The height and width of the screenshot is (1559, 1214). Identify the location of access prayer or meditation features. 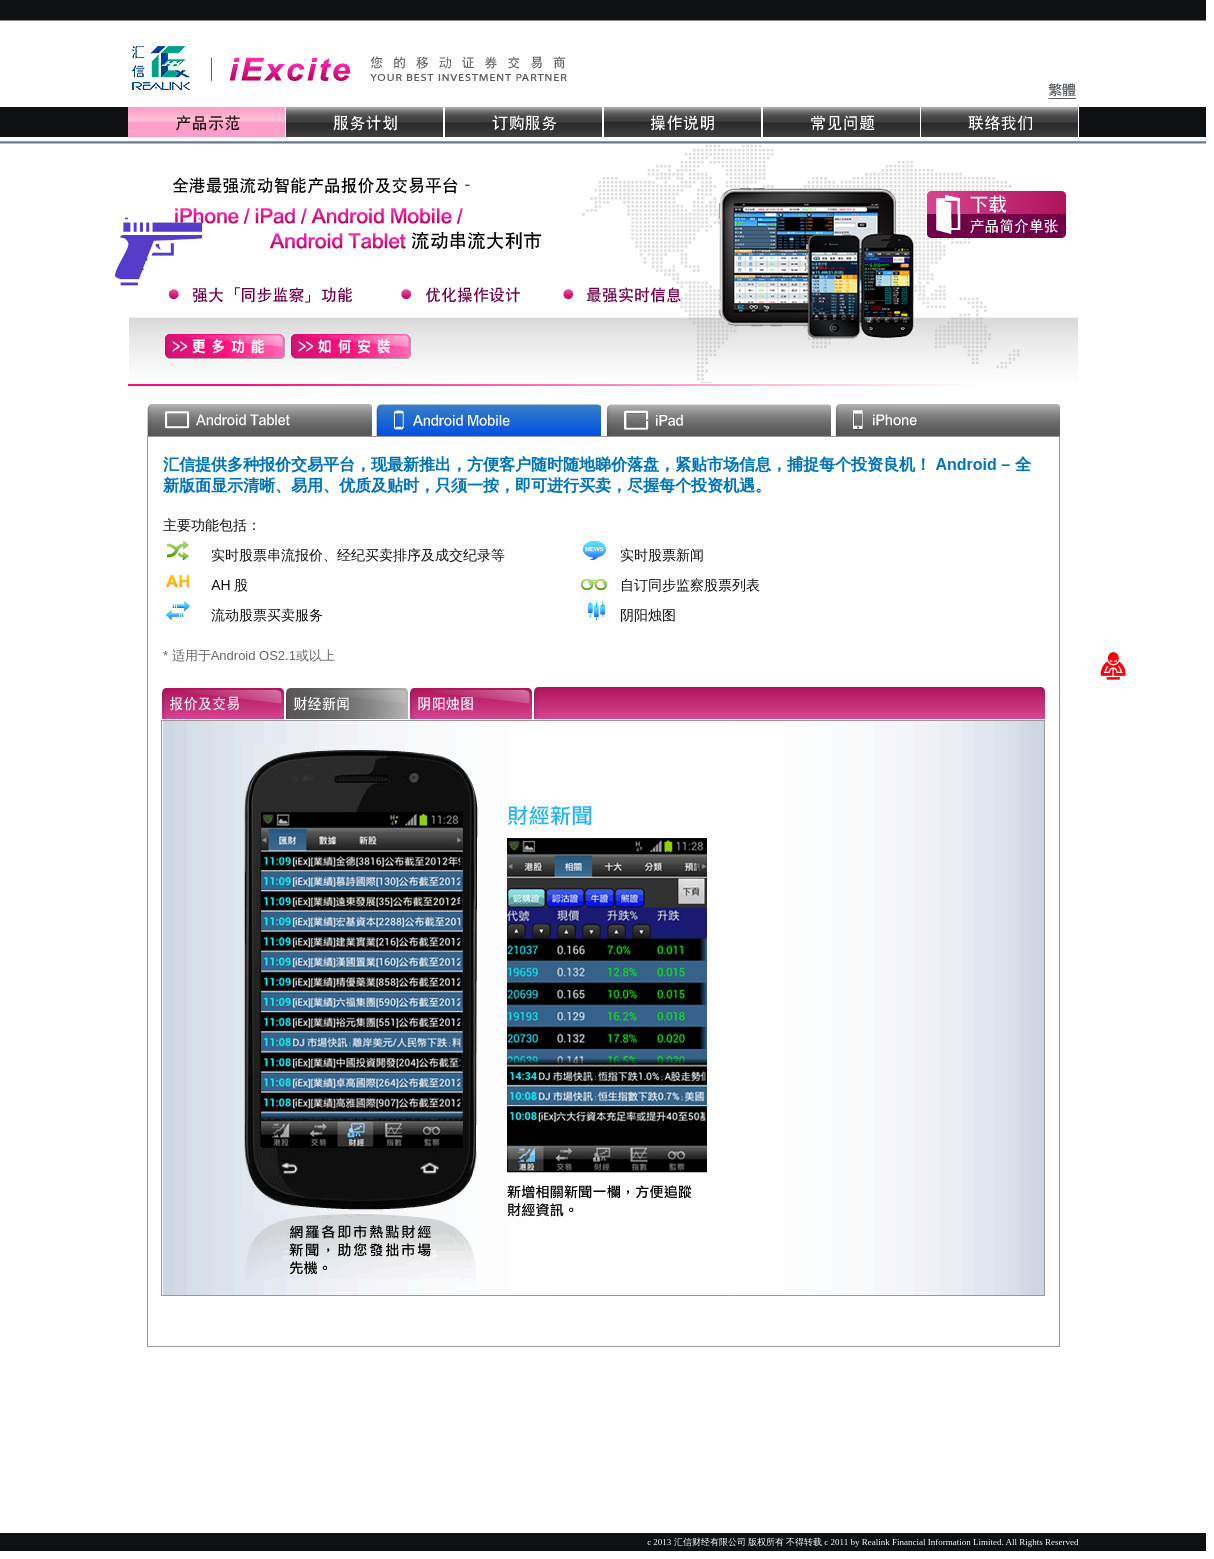
(1113, 666).